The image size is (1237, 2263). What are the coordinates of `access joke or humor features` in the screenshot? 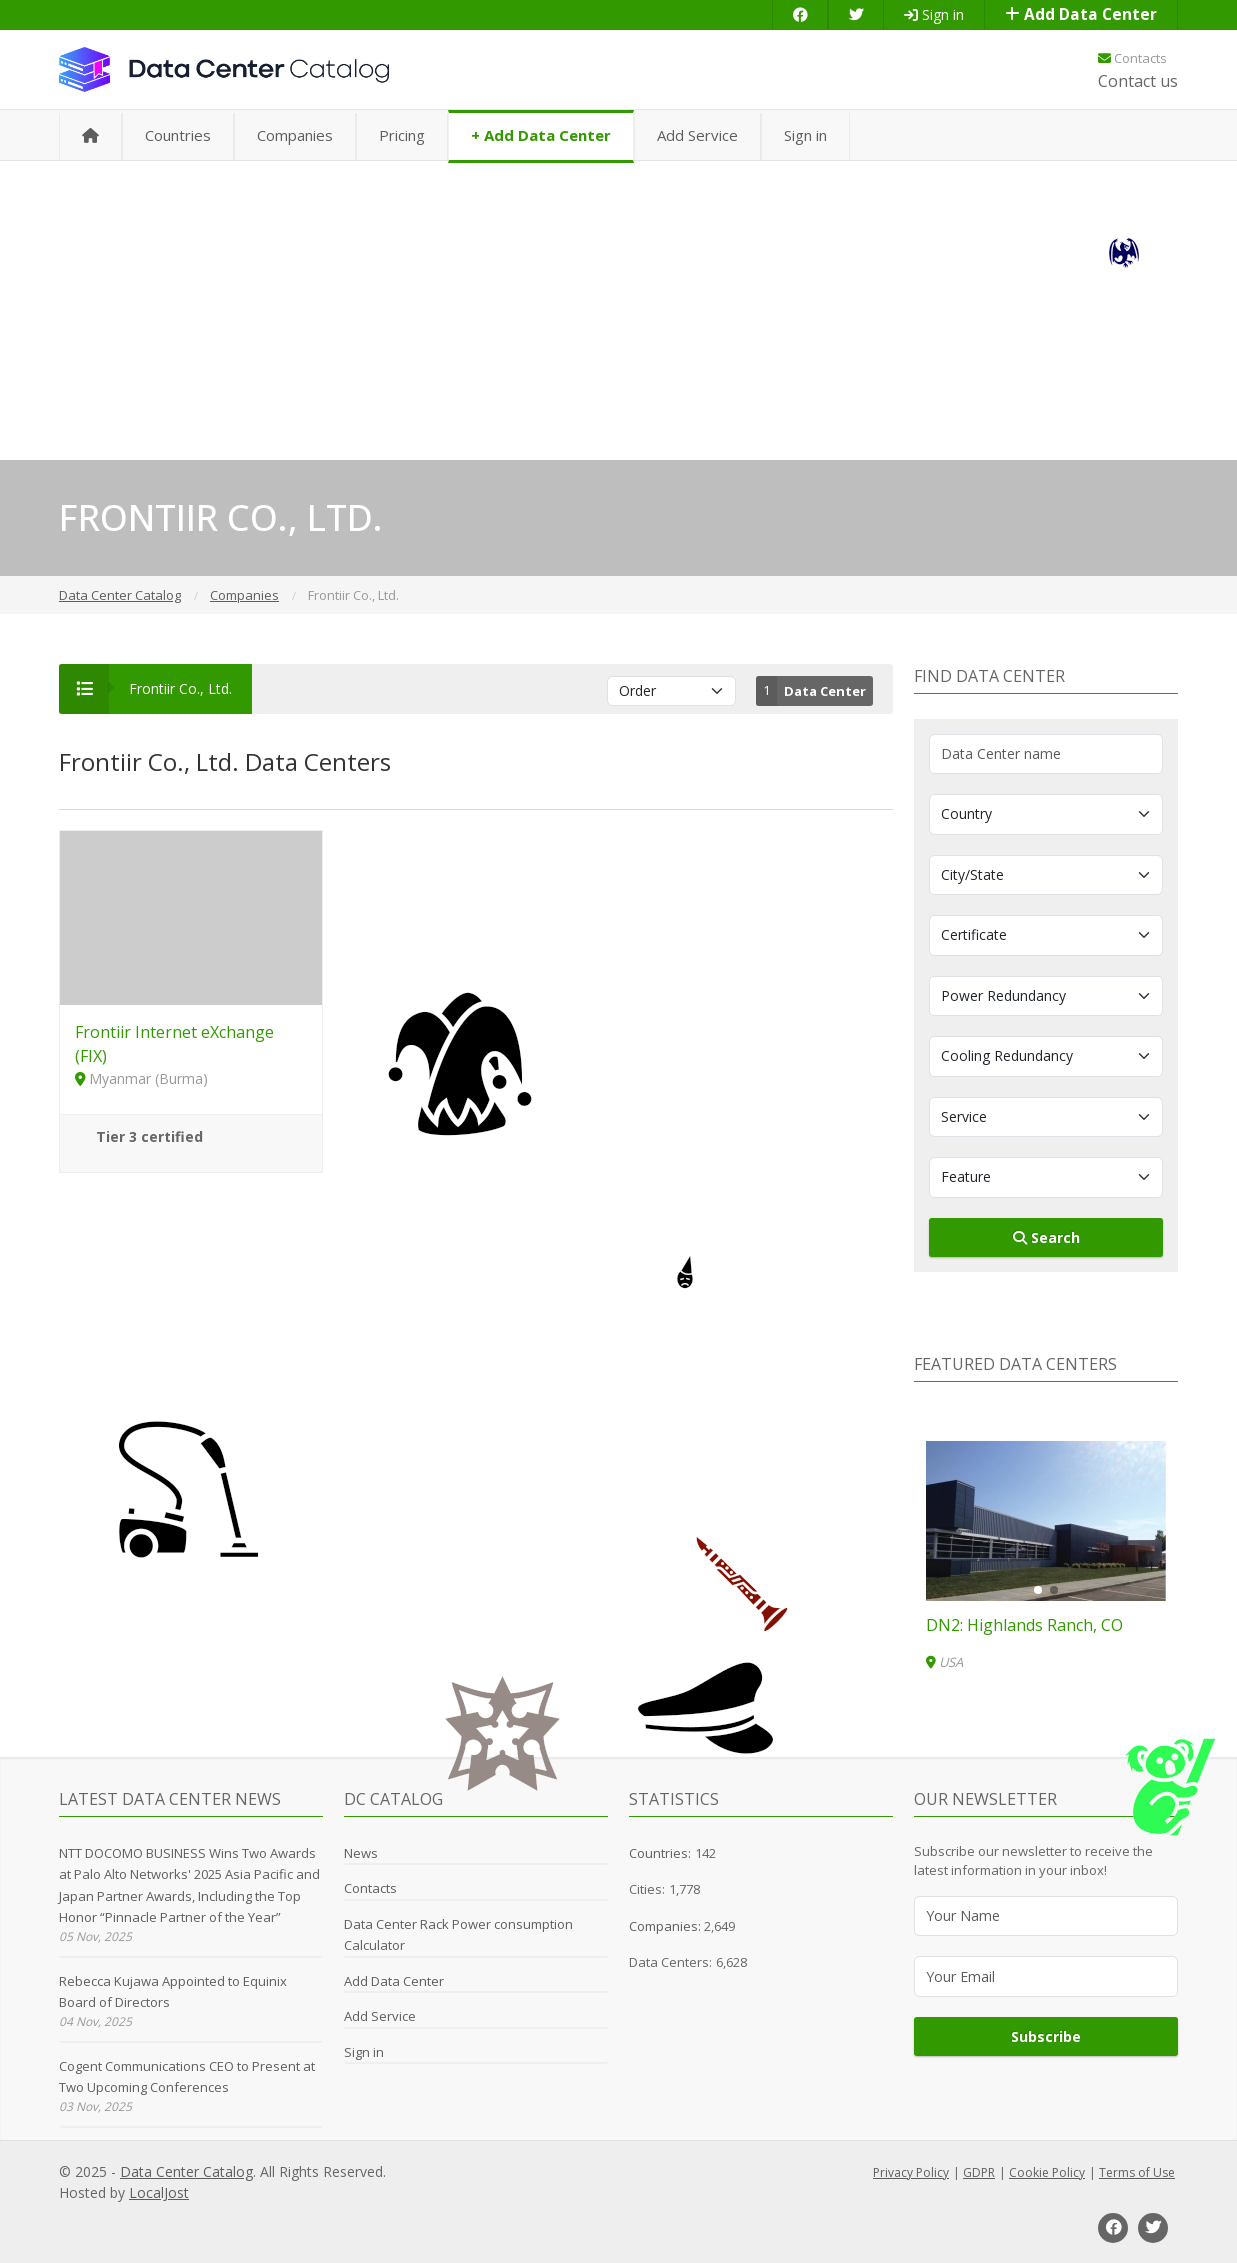 It's located at (460, 1064).